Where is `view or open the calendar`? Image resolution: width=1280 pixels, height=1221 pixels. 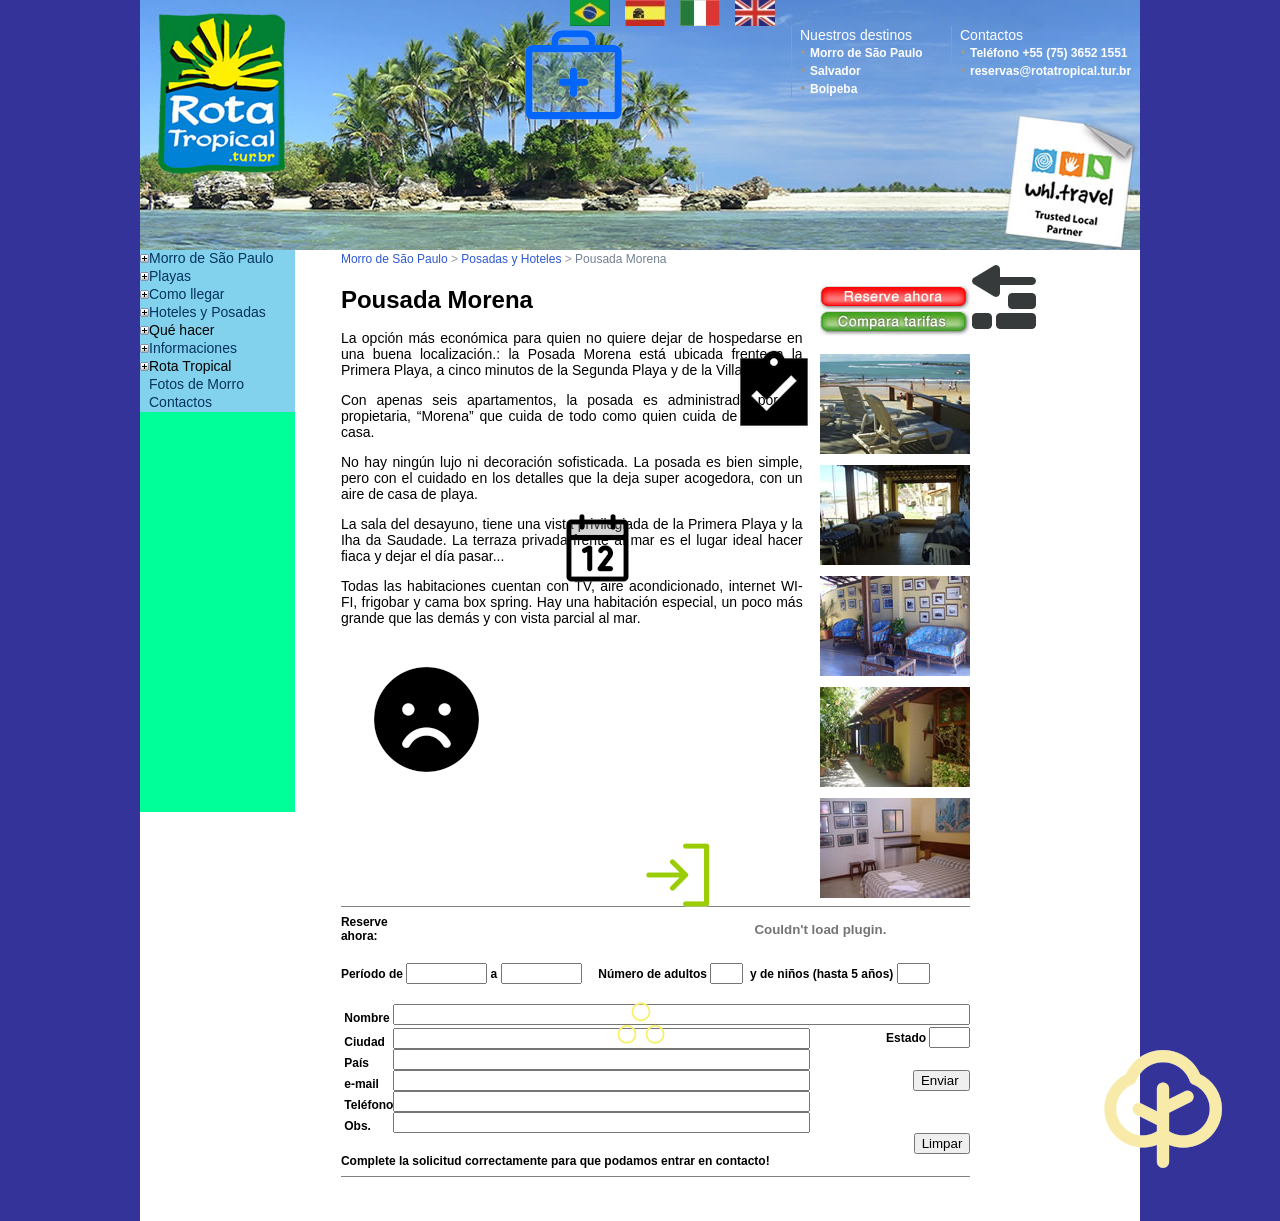 view or open the calendar is located at coordinates (597, 550).